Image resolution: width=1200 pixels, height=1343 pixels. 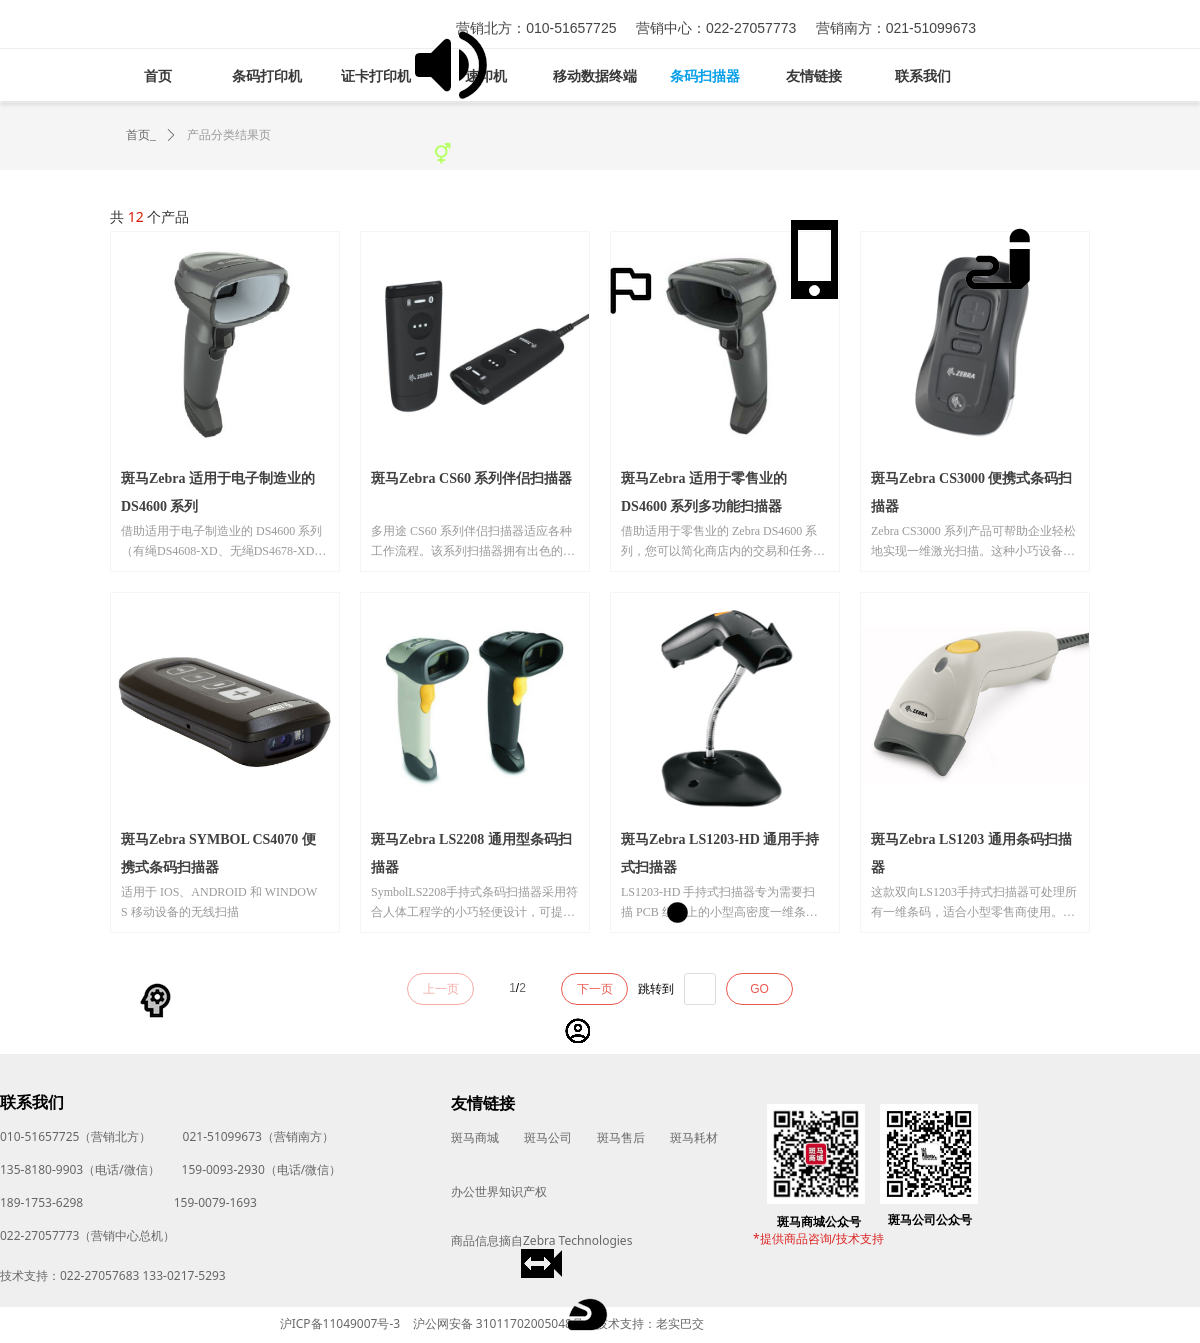 I want to click on flag an item for review, so click(x=629, y=289).